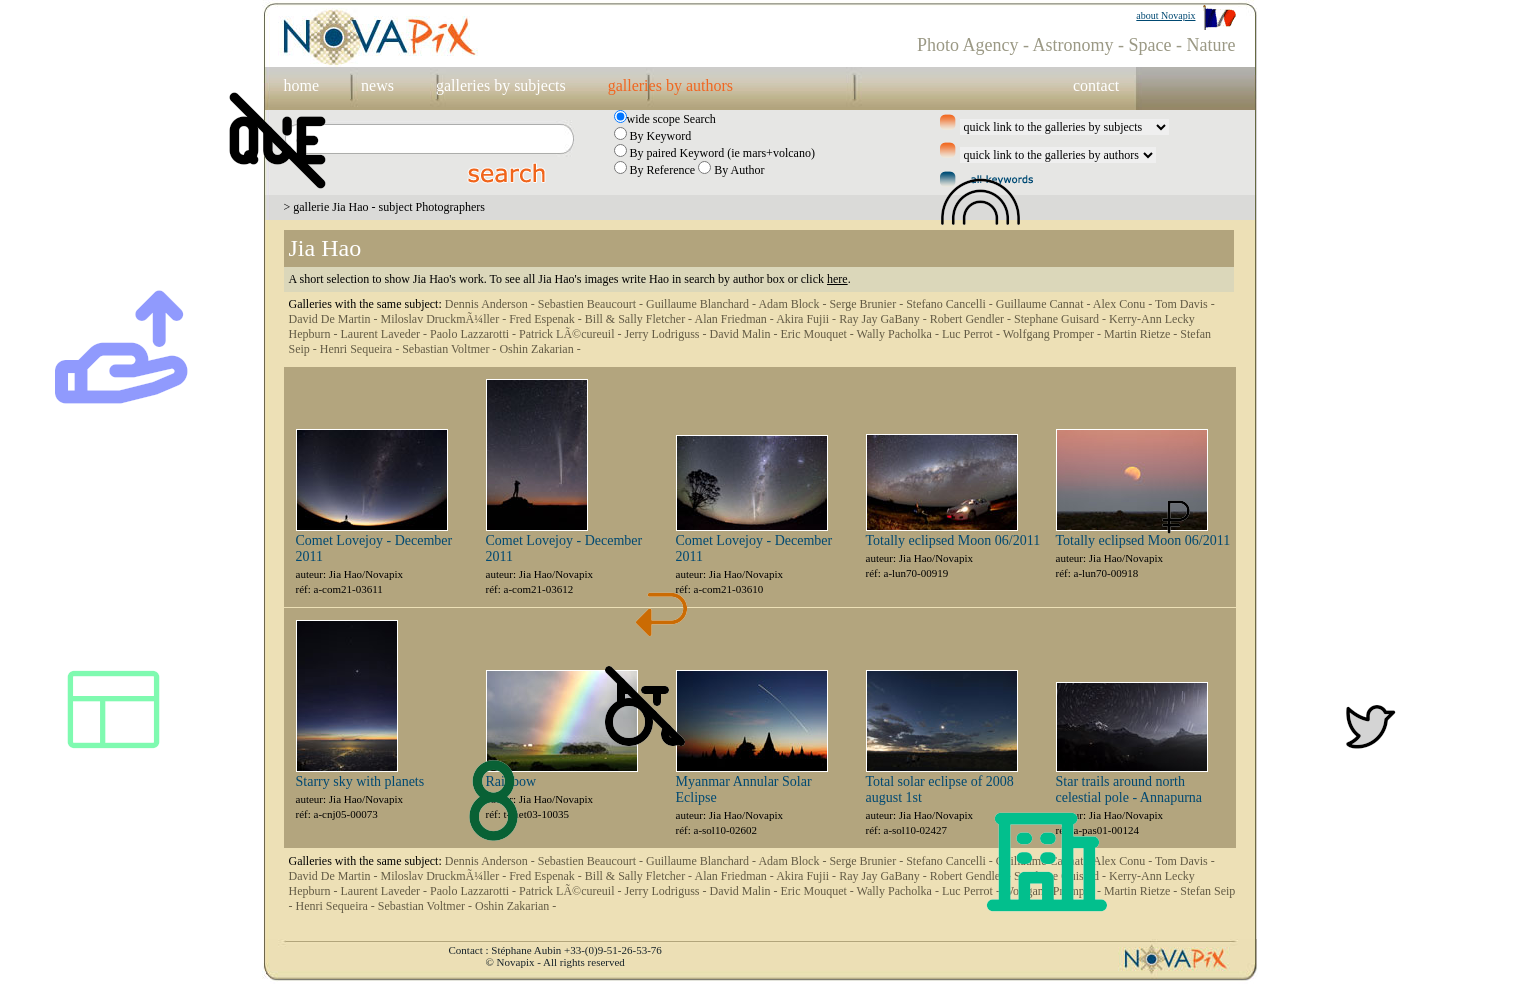 The image size is (1519, 984). I want to click on upload or send from your device, so click(124, 353).